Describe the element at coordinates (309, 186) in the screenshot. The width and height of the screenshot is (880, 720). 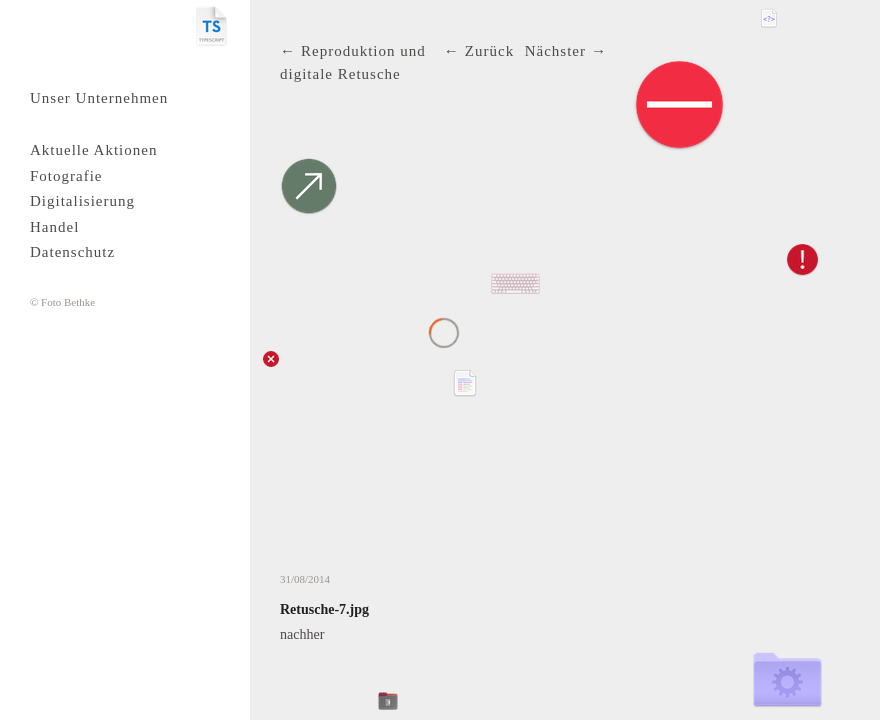
I see `indicates a symbolic link or shortcut to another file` at that location.